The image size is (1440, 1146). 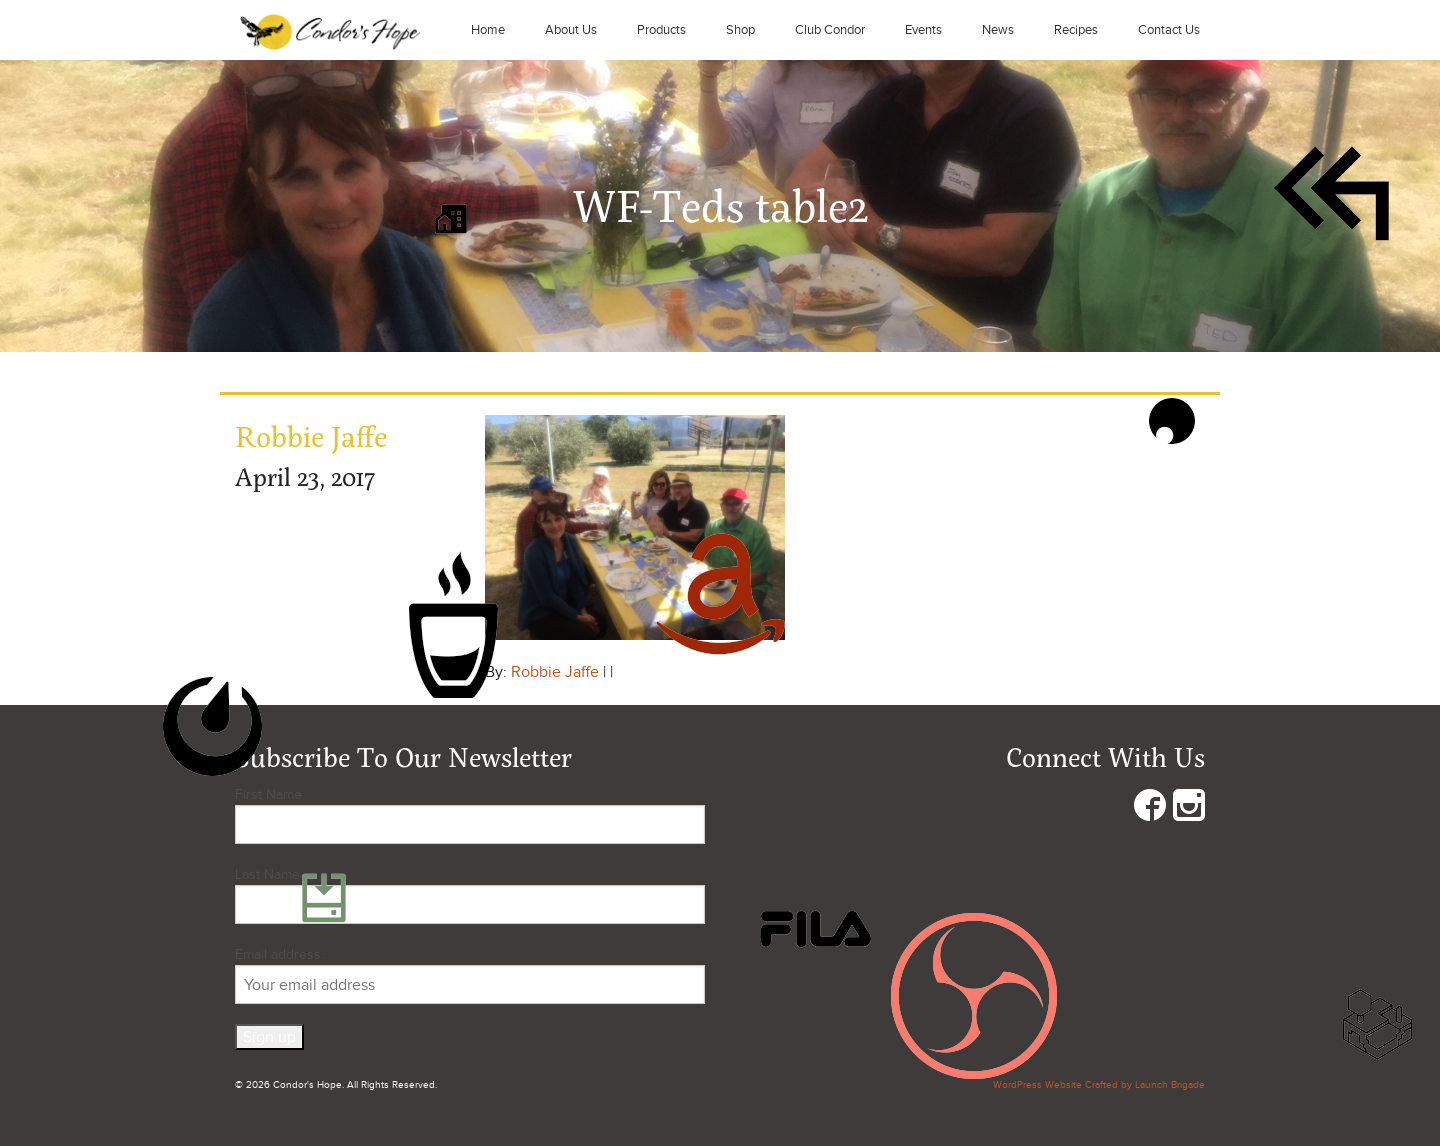 What do you see at coordinates (324, 898) in the screenshot?
I see `install an app or software` at bounding box center [324, 898].